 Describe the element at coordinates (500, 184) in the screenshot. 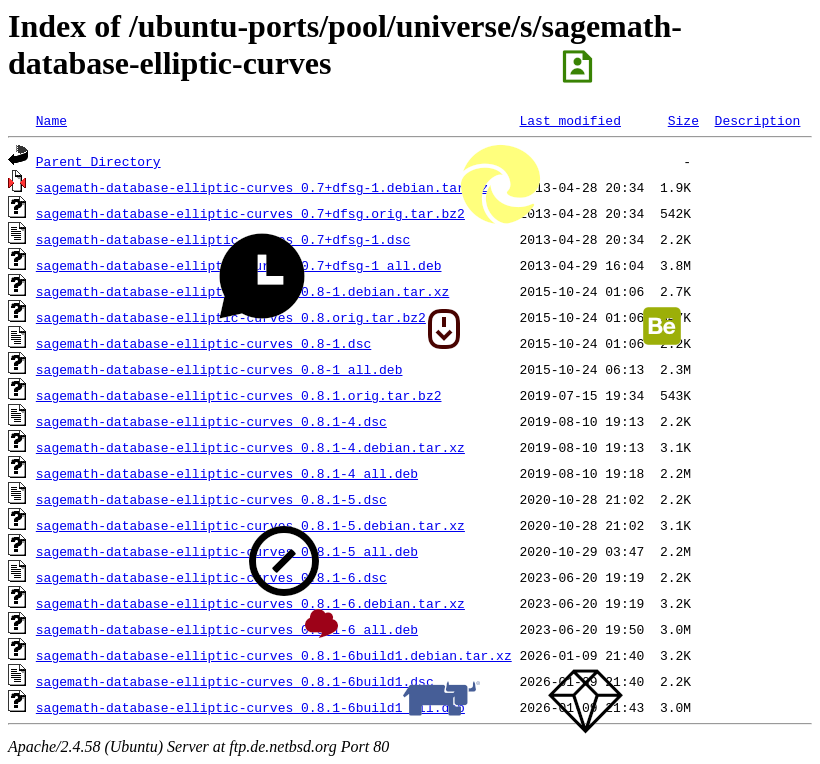

I see `open microsoft edge browser` at that location.